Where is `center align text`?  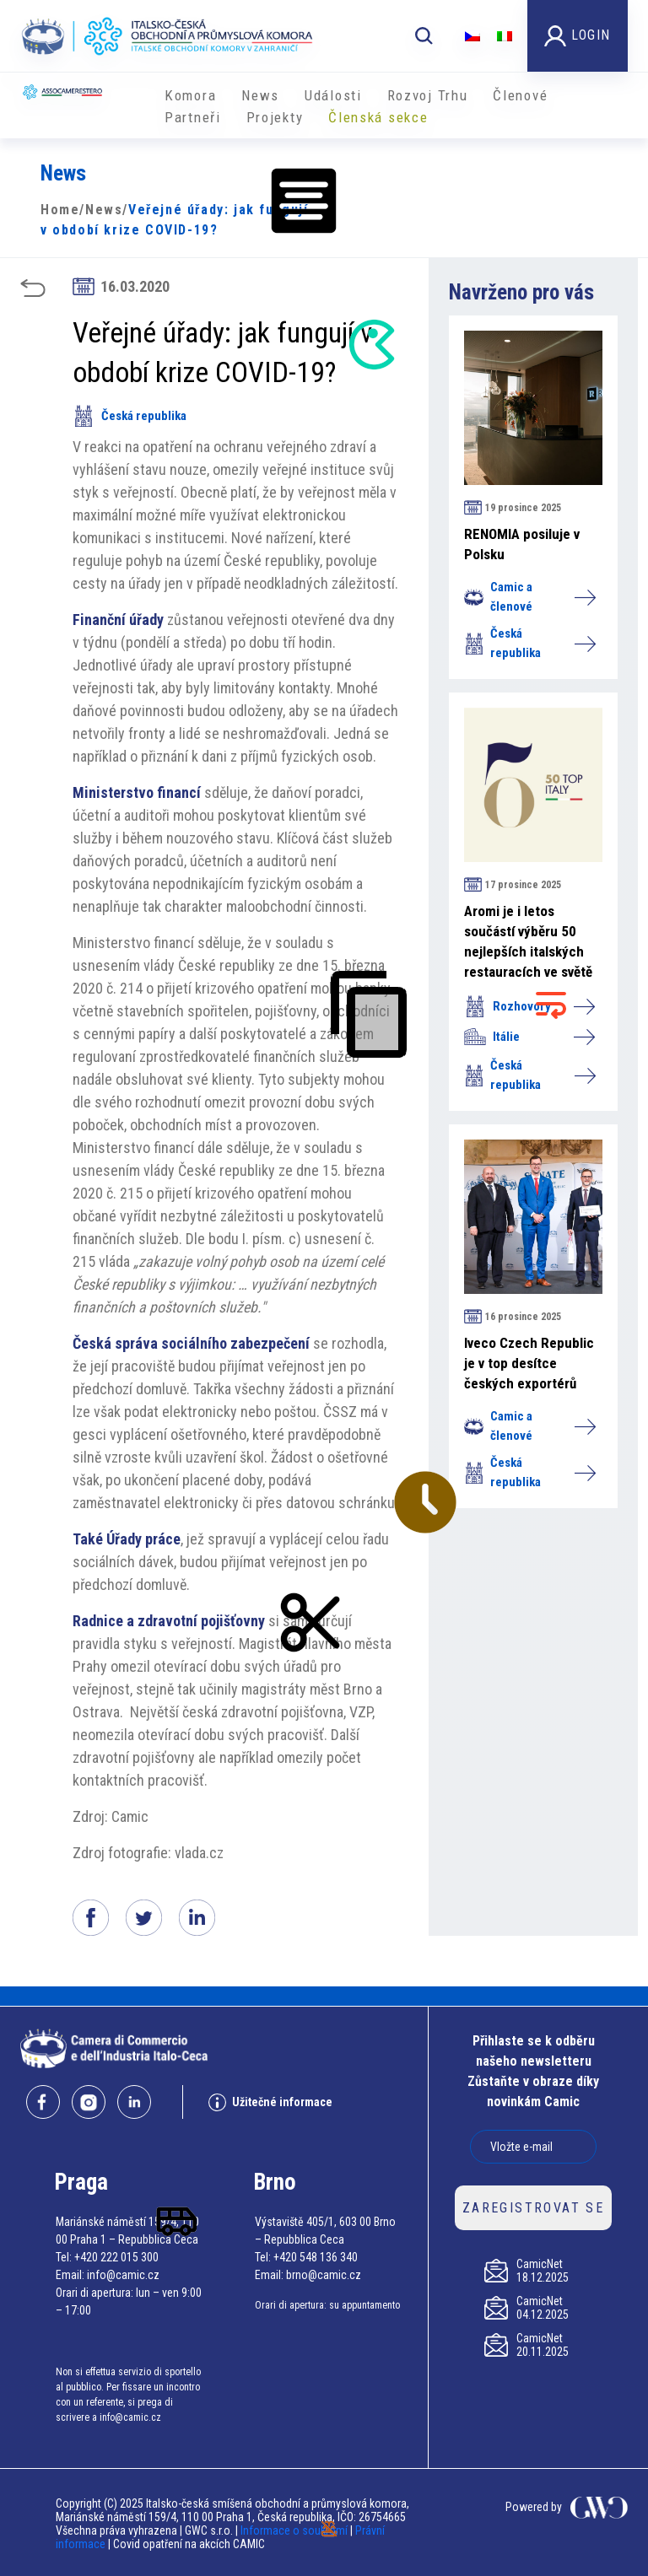 center align text is located at coordinates (304, 201).